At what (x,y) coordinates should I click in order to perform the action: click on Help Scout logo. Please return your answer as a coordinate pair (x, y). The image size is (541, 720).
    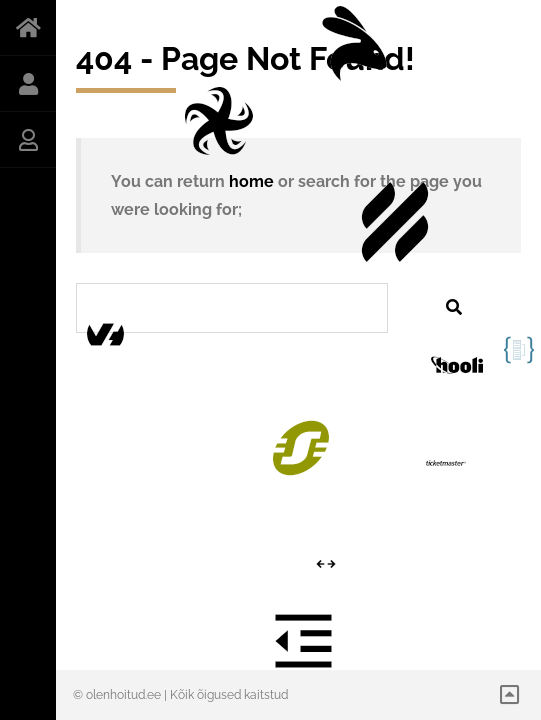
    Looking at the image, I should click on (395, 222).